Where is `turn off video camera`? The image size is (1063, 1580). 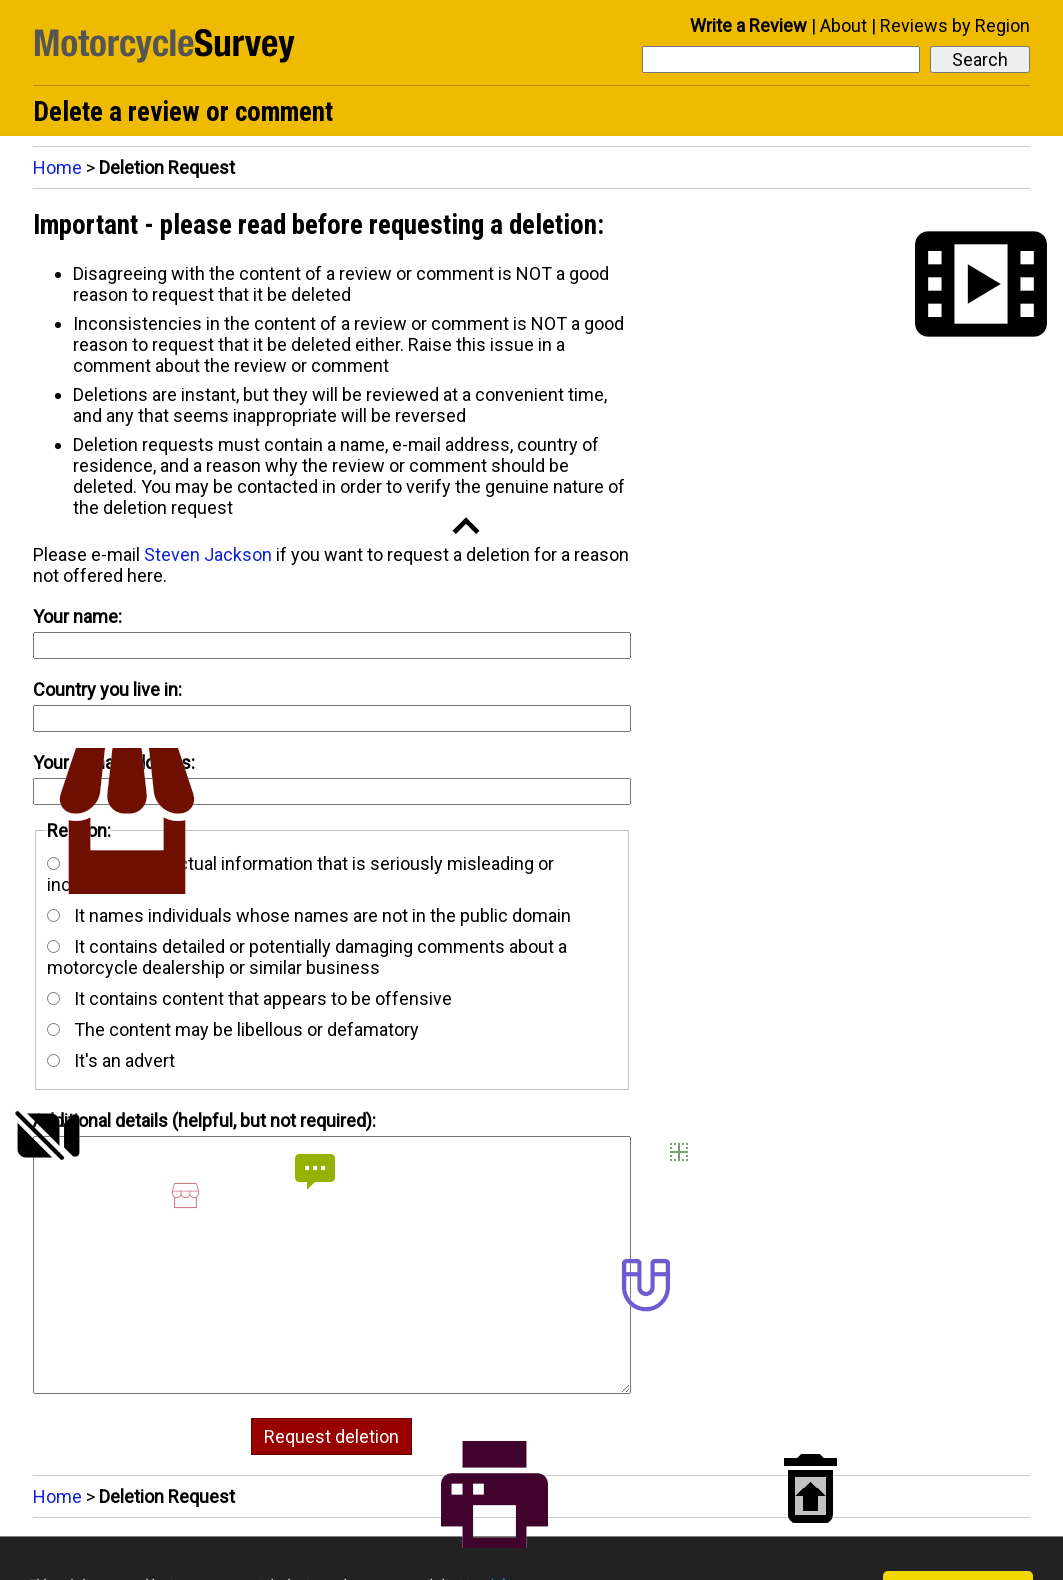 turn off video camera is located at coordinates (48, 1135).